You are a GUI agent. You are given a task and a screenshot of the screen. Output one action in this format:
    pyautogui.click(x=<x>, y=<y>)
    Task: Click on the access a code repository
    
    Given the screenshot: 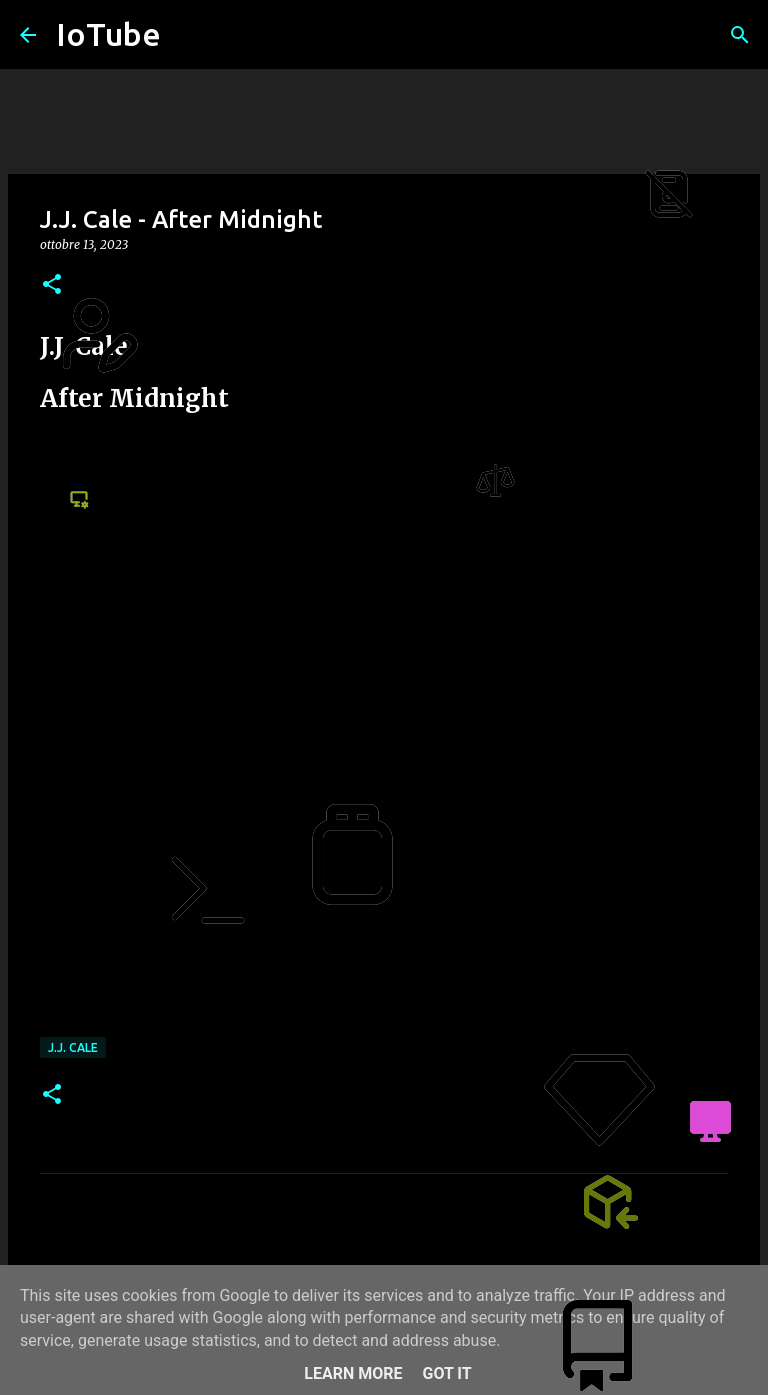 What is the action you would take?
    pyautogui.click(x=597, y=1346)
    